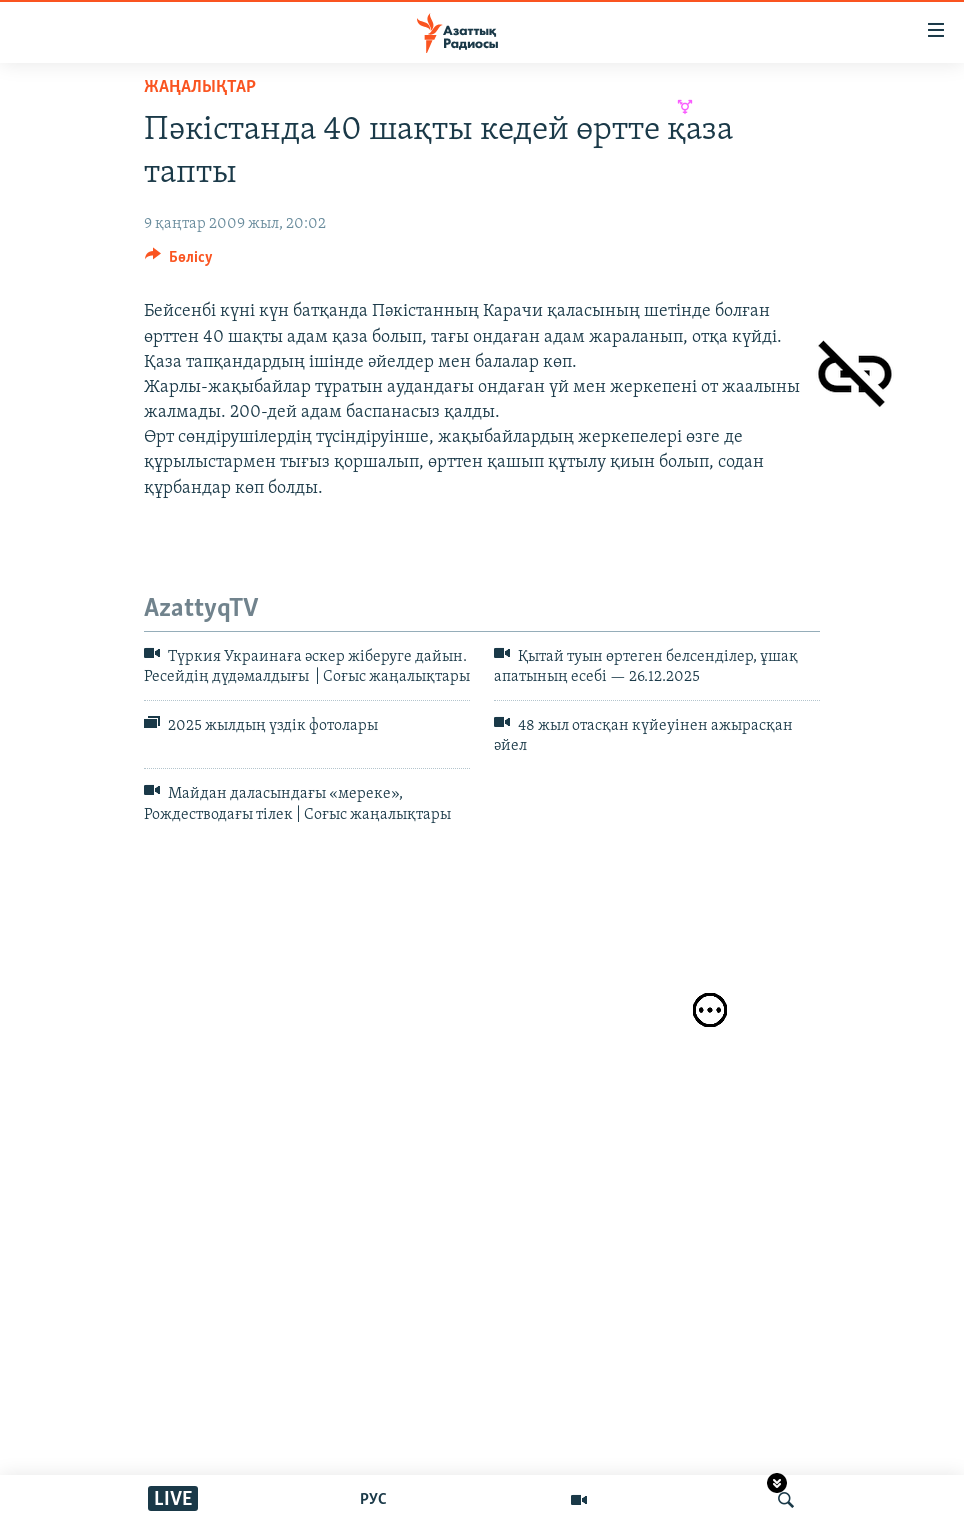 The width and height of the screenshot is (964, 1525). What do you see at coordinates (685, 107) in the screenshot?
I see `indicates transgender identity or gender diversity` at bounding box center [685, 107].